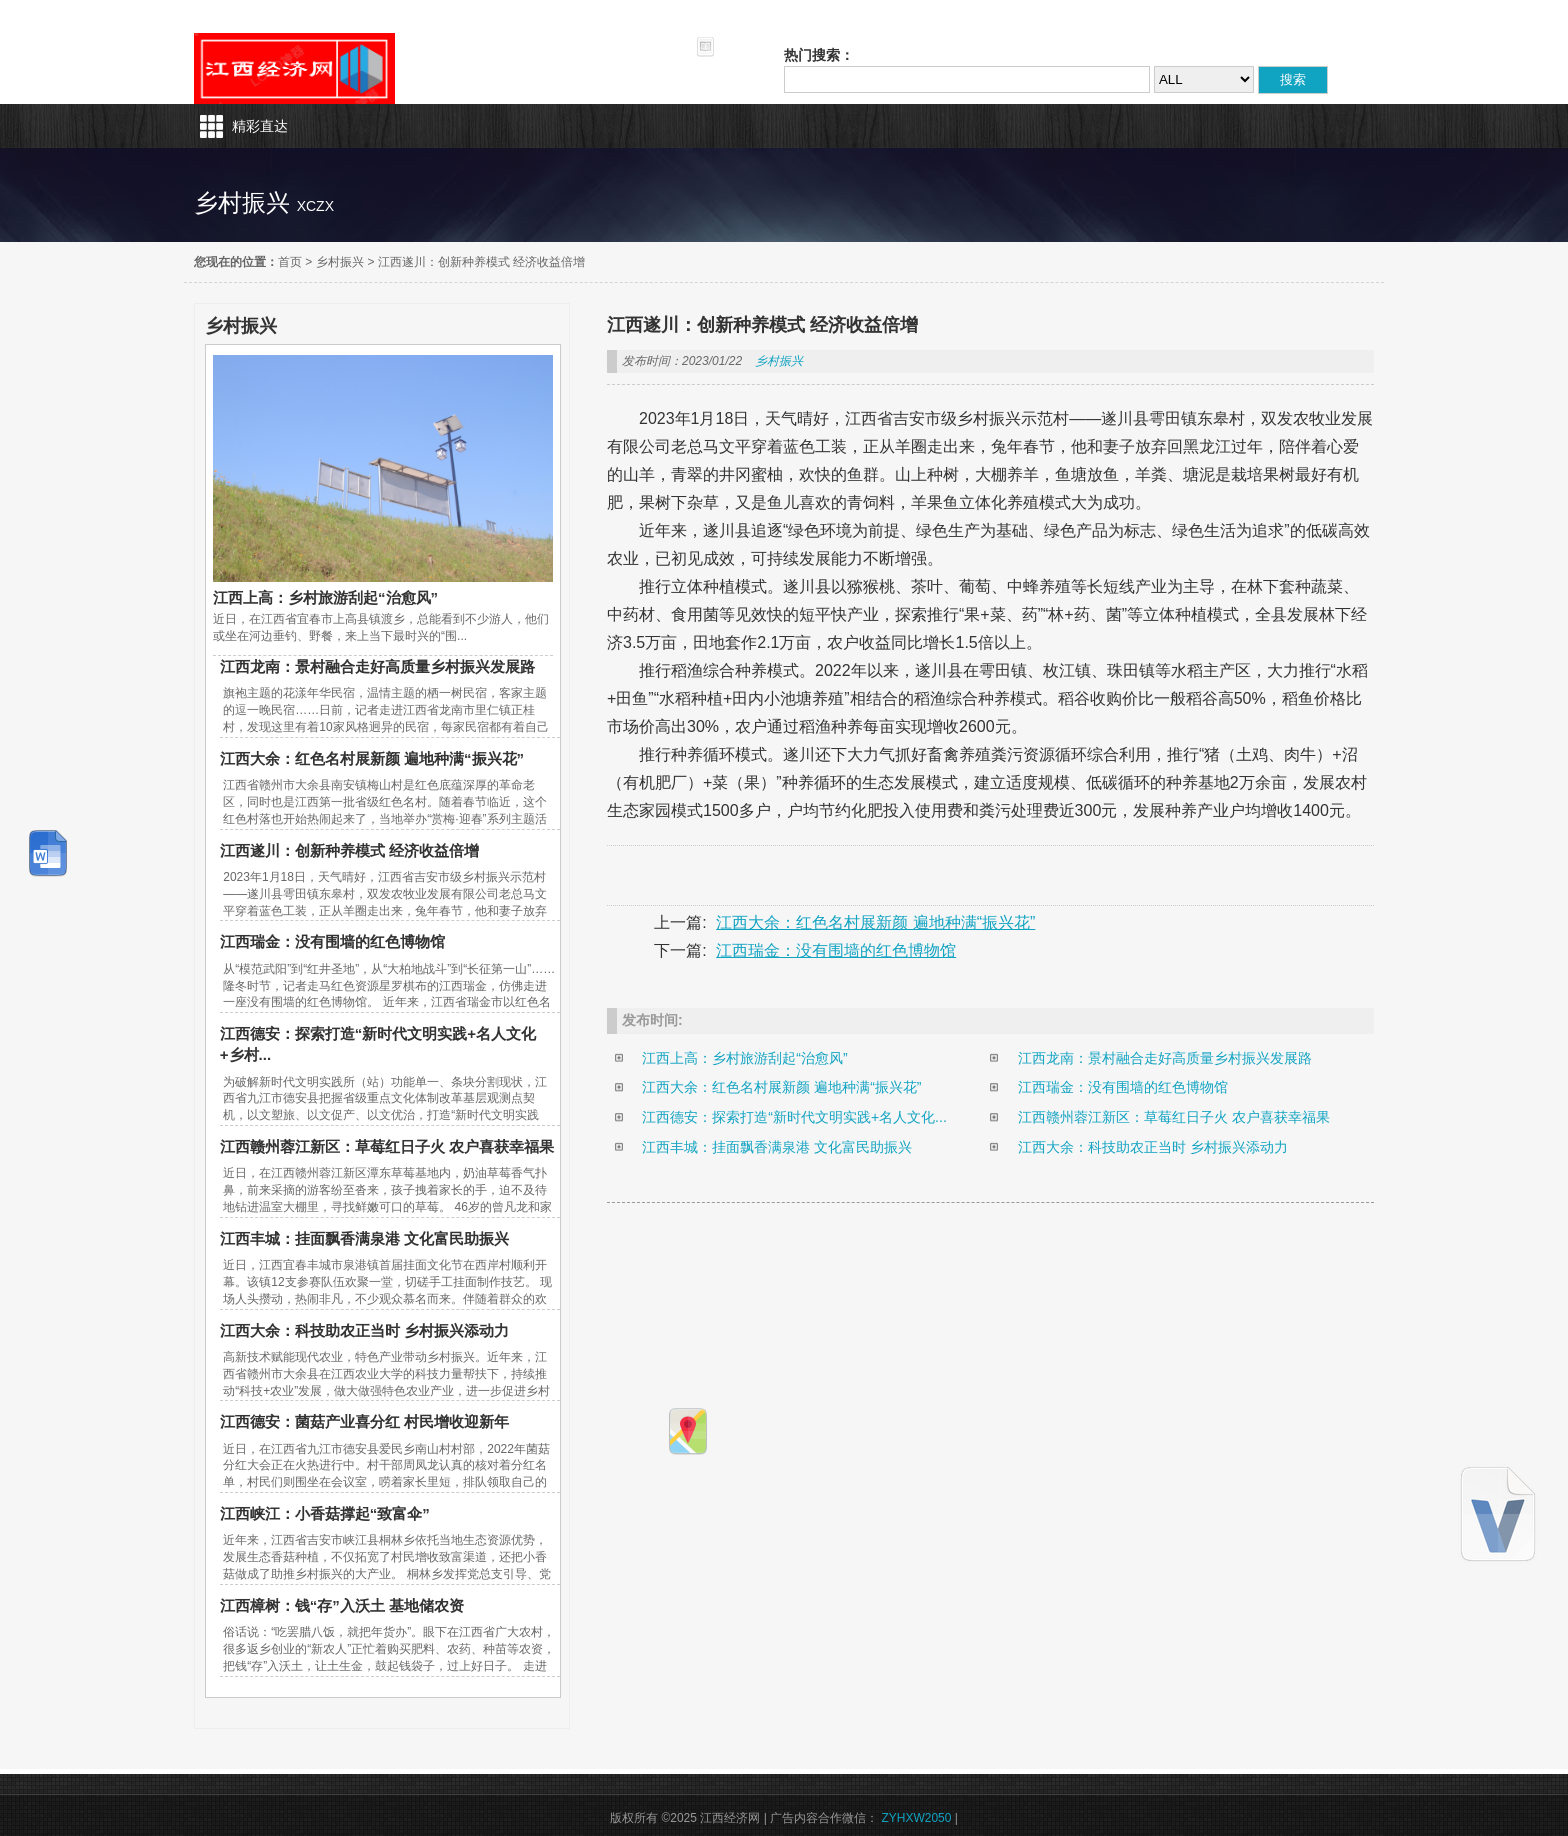  Describe the element at coordinates (48, 853) in the screenshot. I see `a microsoft word document file` at that location.